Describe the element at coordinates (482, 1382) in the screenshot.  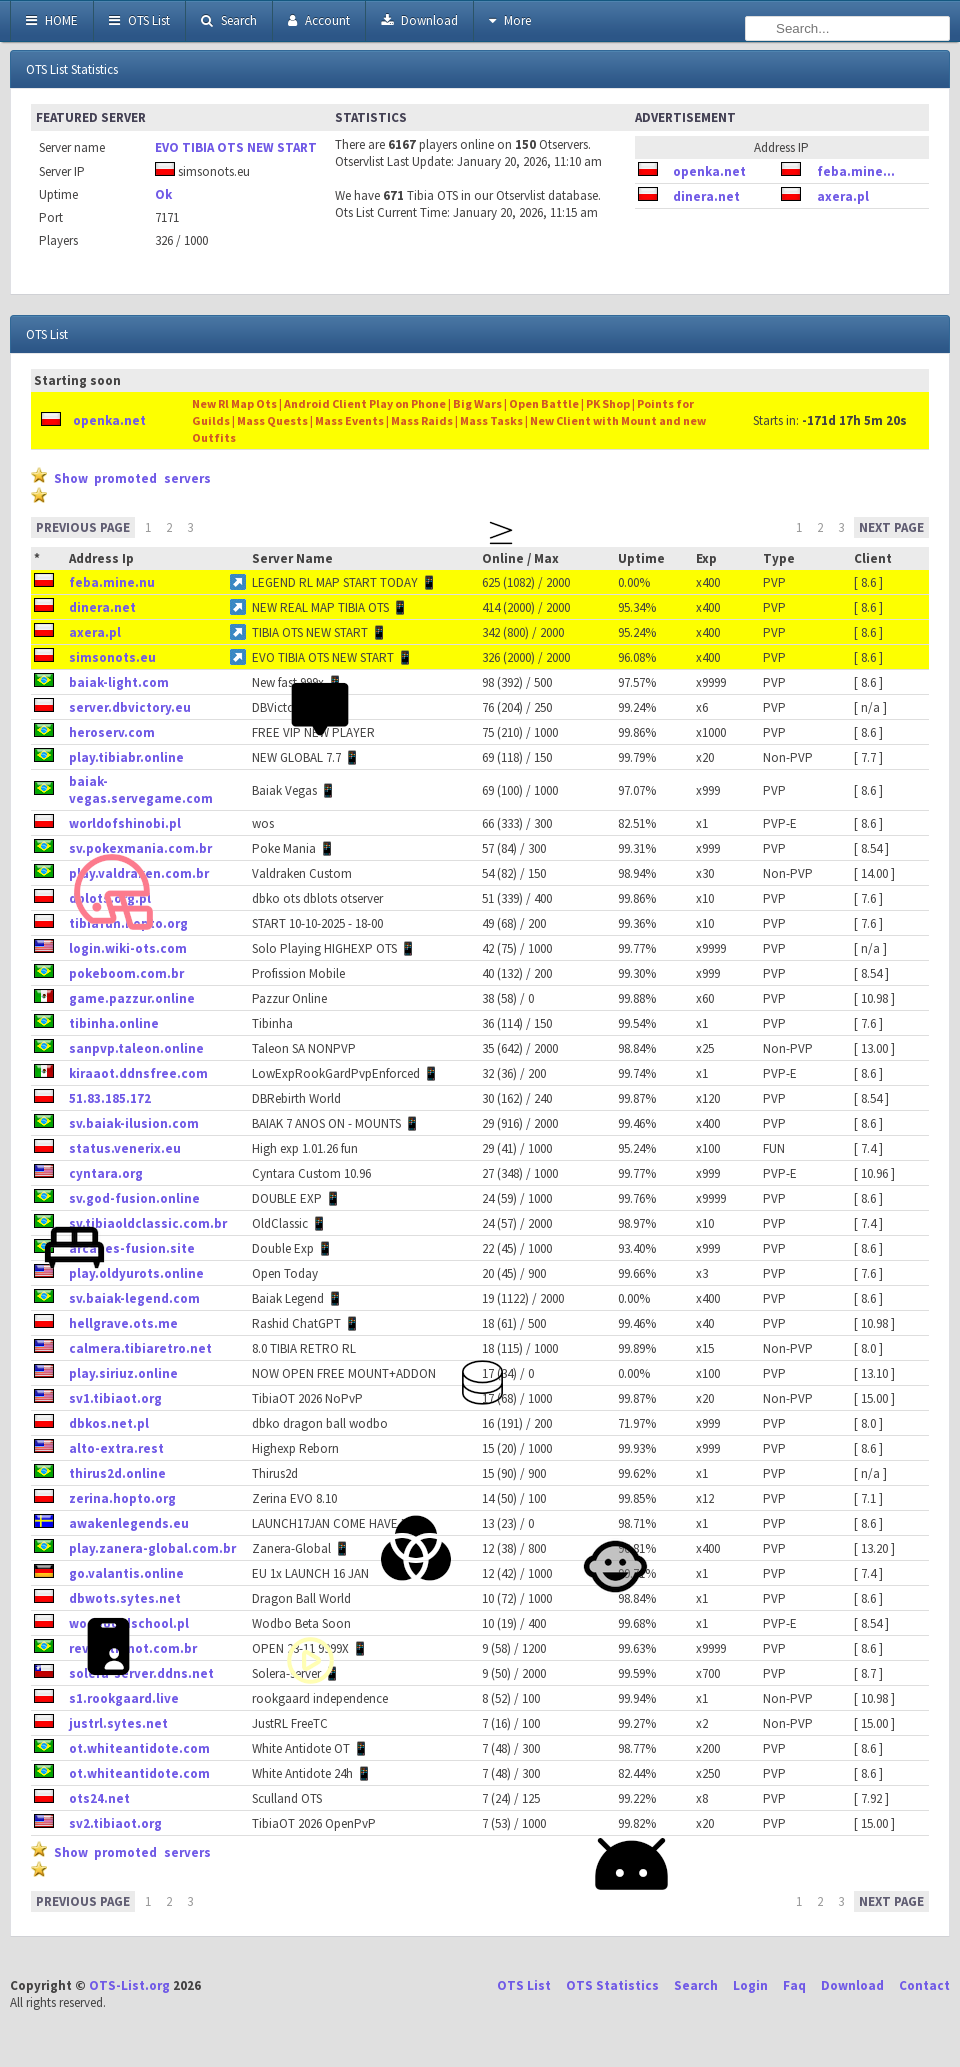
I see `access database or data storage` at that location.